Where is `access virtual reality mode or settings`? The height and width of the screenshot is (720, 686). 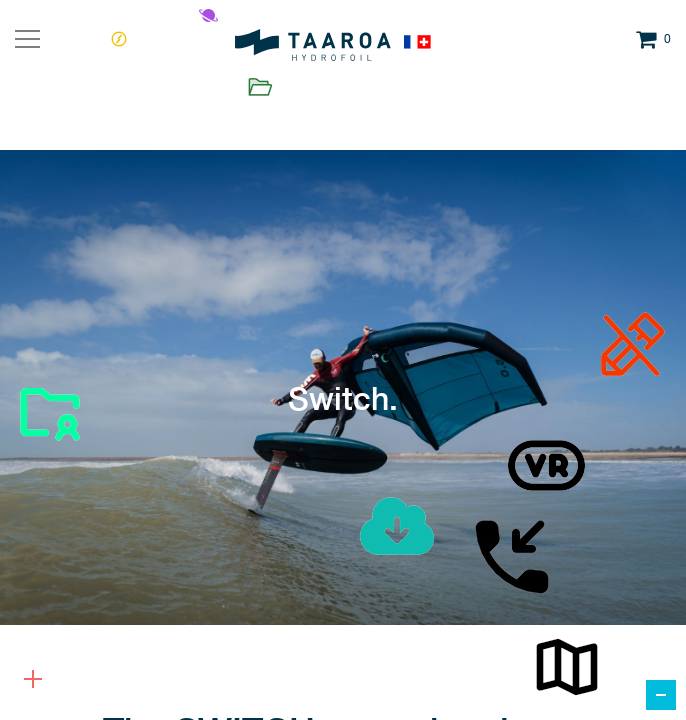
access virtual reality mode or settings is located at coordinates (546, 465).